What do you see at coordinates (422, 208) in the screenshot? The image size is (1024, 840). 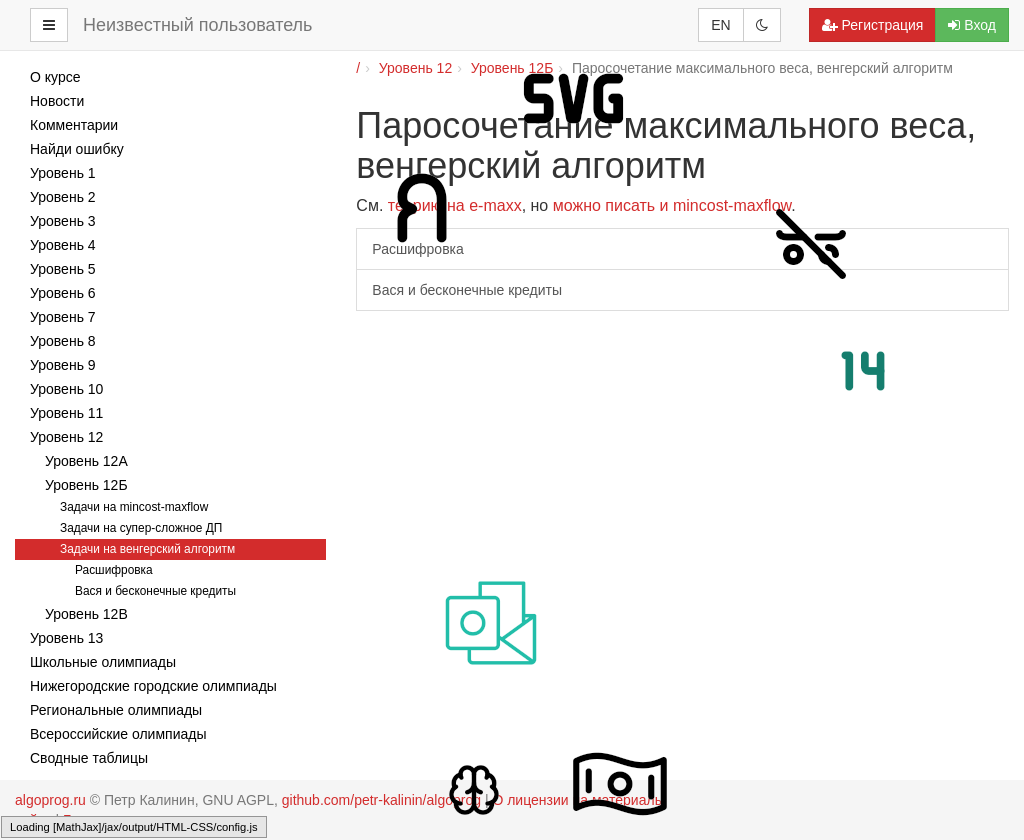 I see `switch to Thai language input` at bounding box center [422, 208].